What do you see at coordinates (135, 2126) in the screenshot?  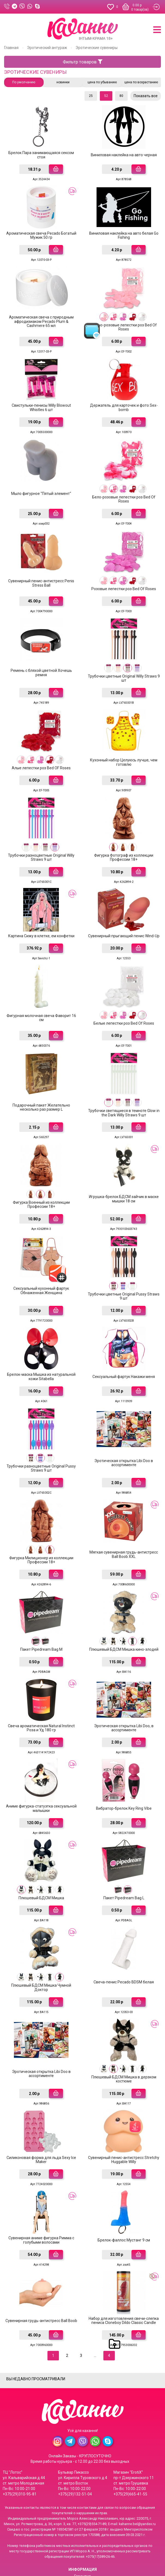 I see `launch java application` at bounding box center [135, 2126].